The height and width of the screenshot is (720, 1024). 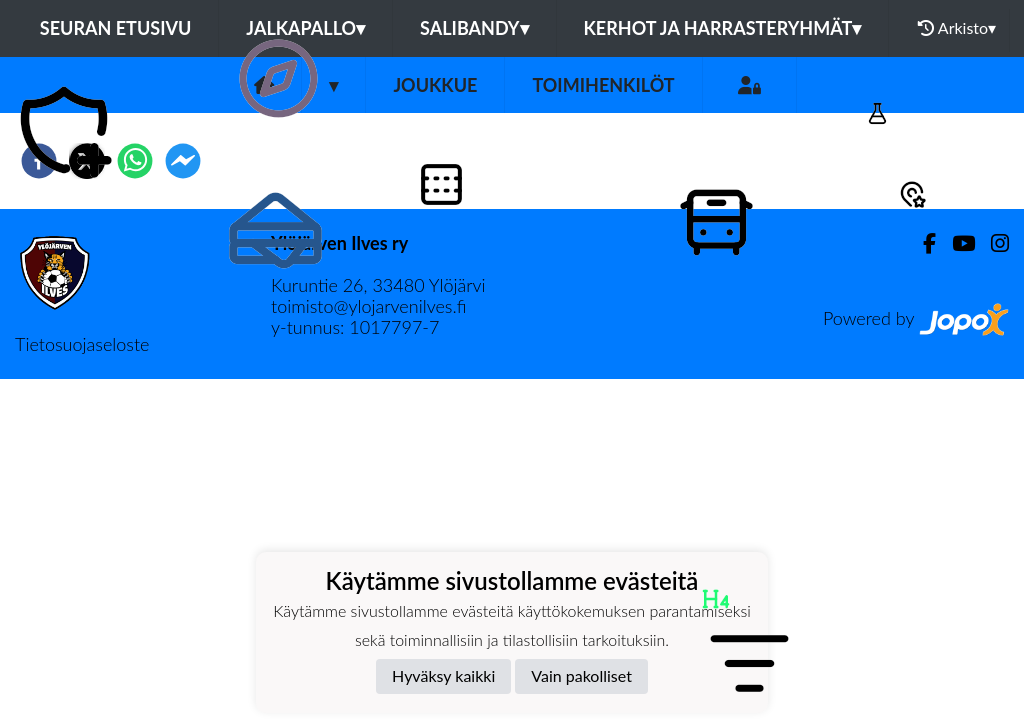 What do you see at coordinates (749, 663) in the screenshot?
I see `filter or sort list items` at bounding box center [749, 663].